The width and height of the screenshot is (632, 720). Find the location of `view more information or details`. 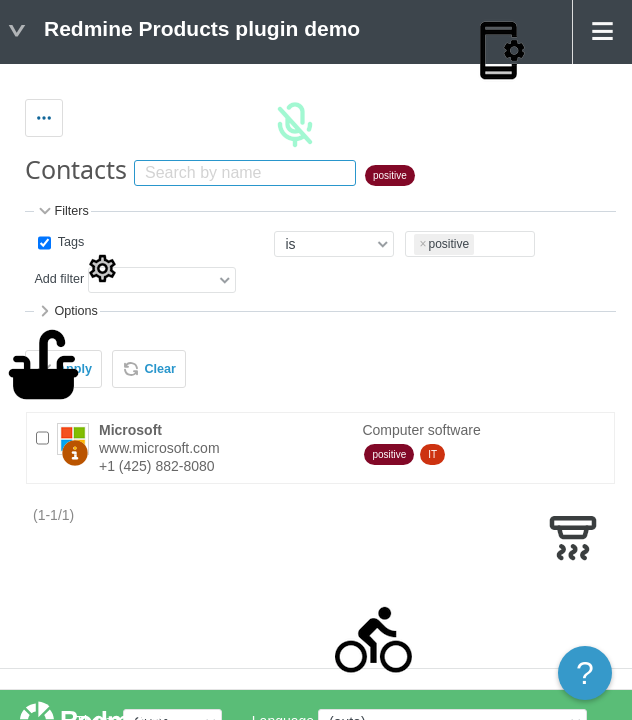

view more information or details is located at coordinates (75, 453).